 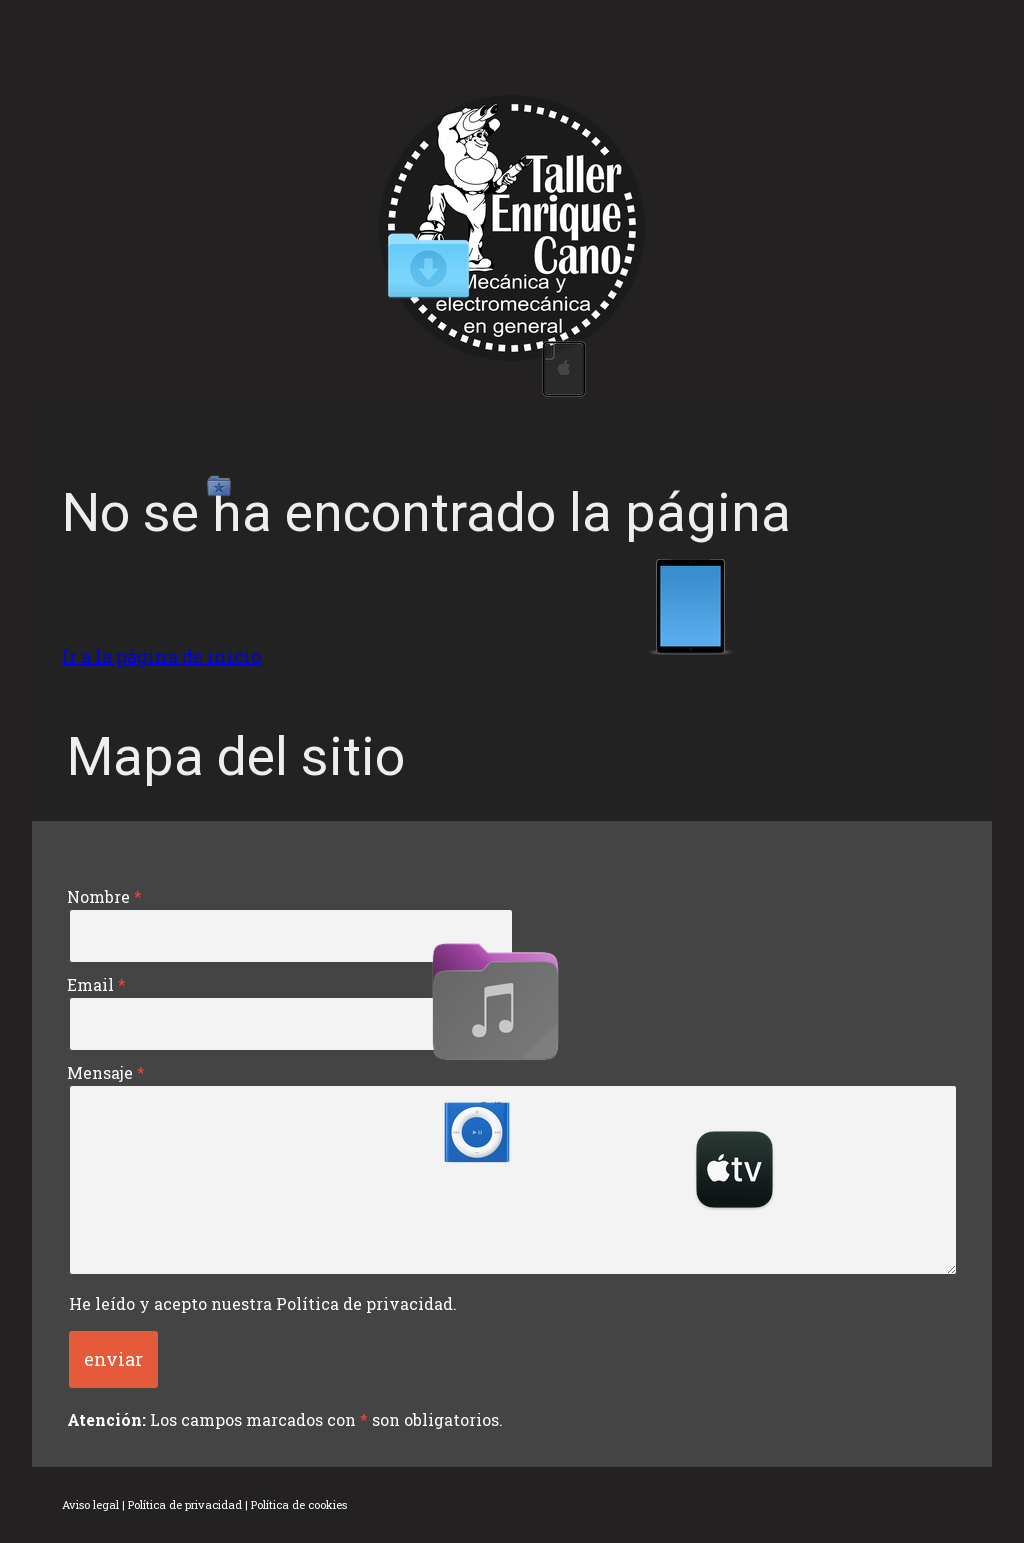 I want to click on open the apple tv app, so click(x=734, y=1169).